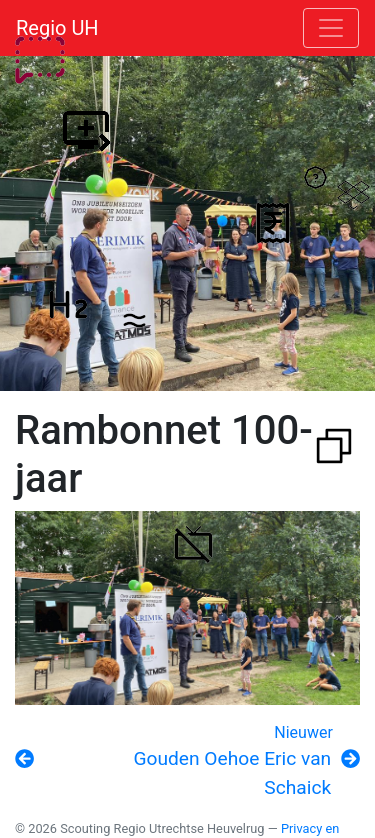 This screenshot has height=838, width=375. Describe the element at coordinates (353, 193) in the screenshot. I see `access dropbox cloud storage` at that location.